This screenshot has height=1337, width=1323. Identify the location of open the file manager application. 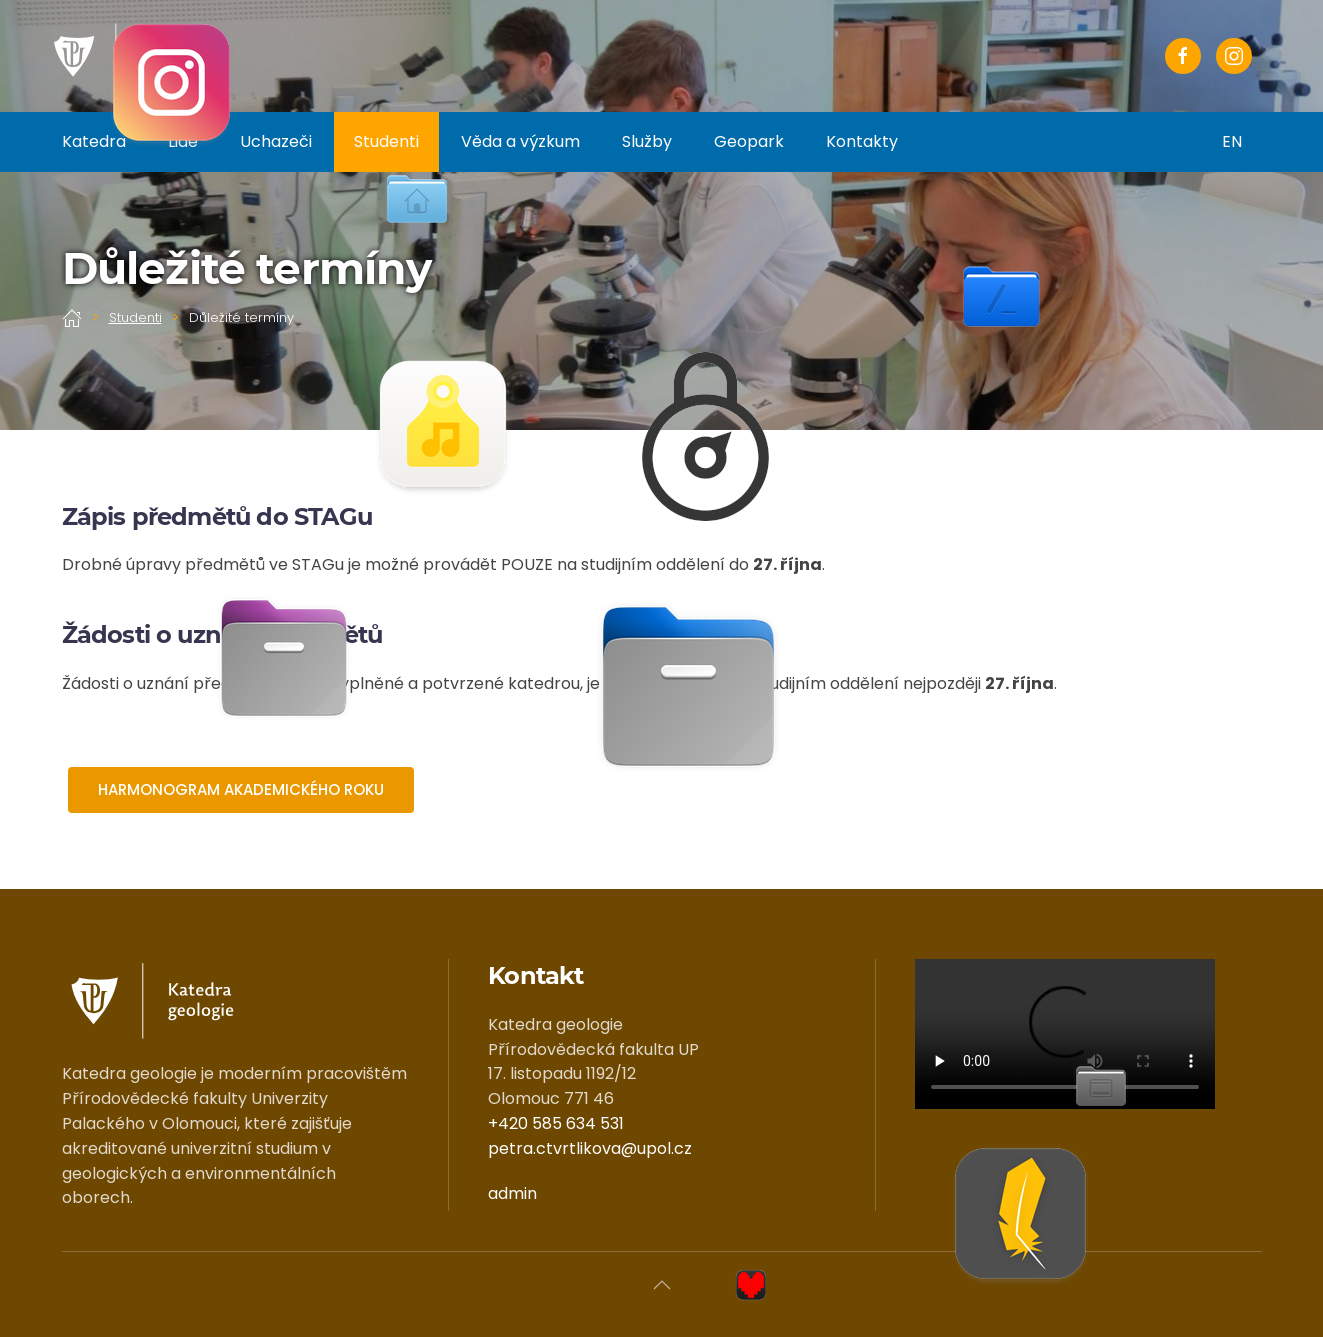
(284, 658).